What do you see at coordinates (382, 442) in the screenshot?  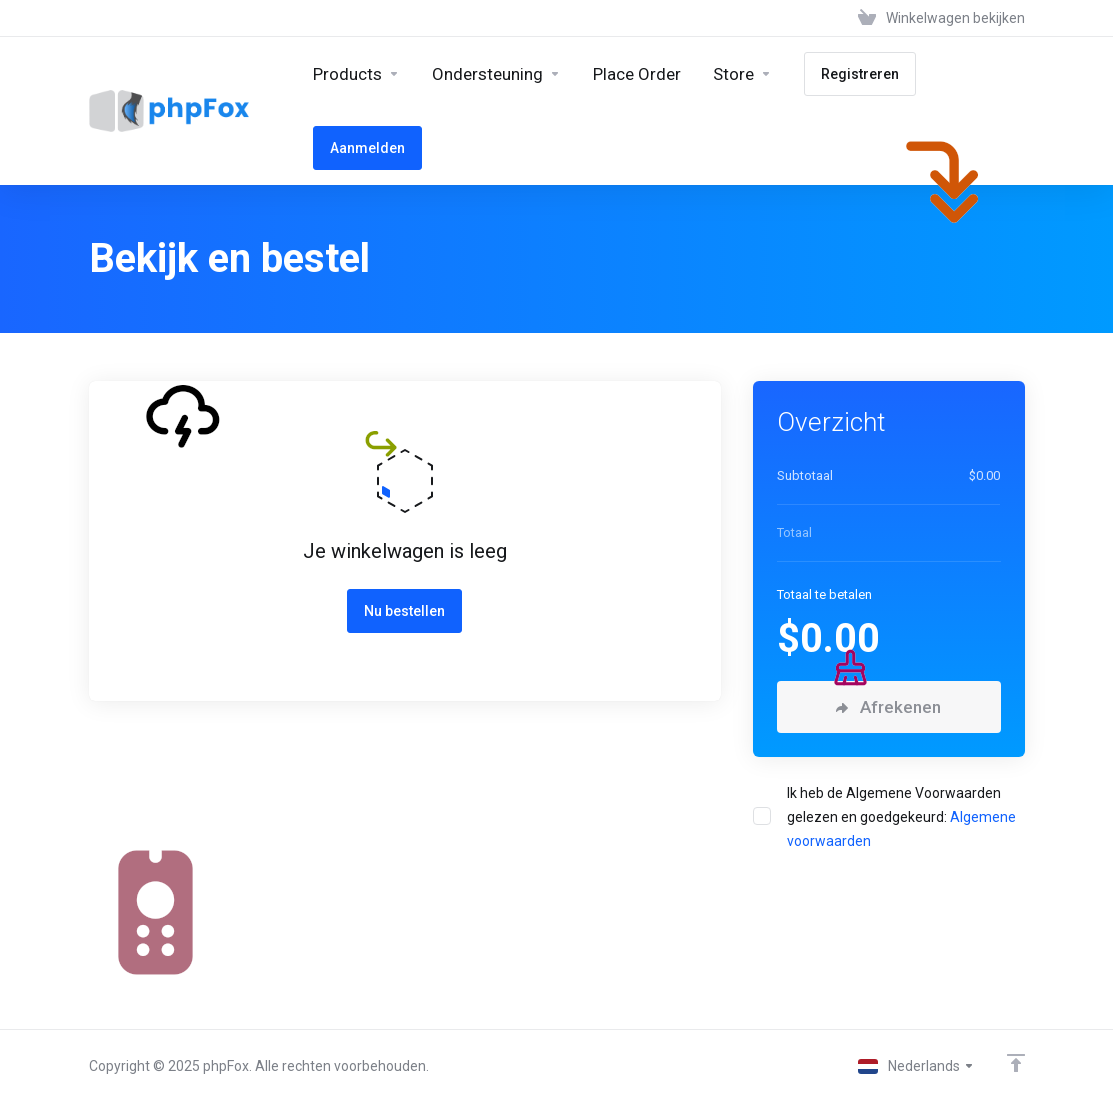 I see `go forward or navigate to next page` at bounding box center [382, 442].